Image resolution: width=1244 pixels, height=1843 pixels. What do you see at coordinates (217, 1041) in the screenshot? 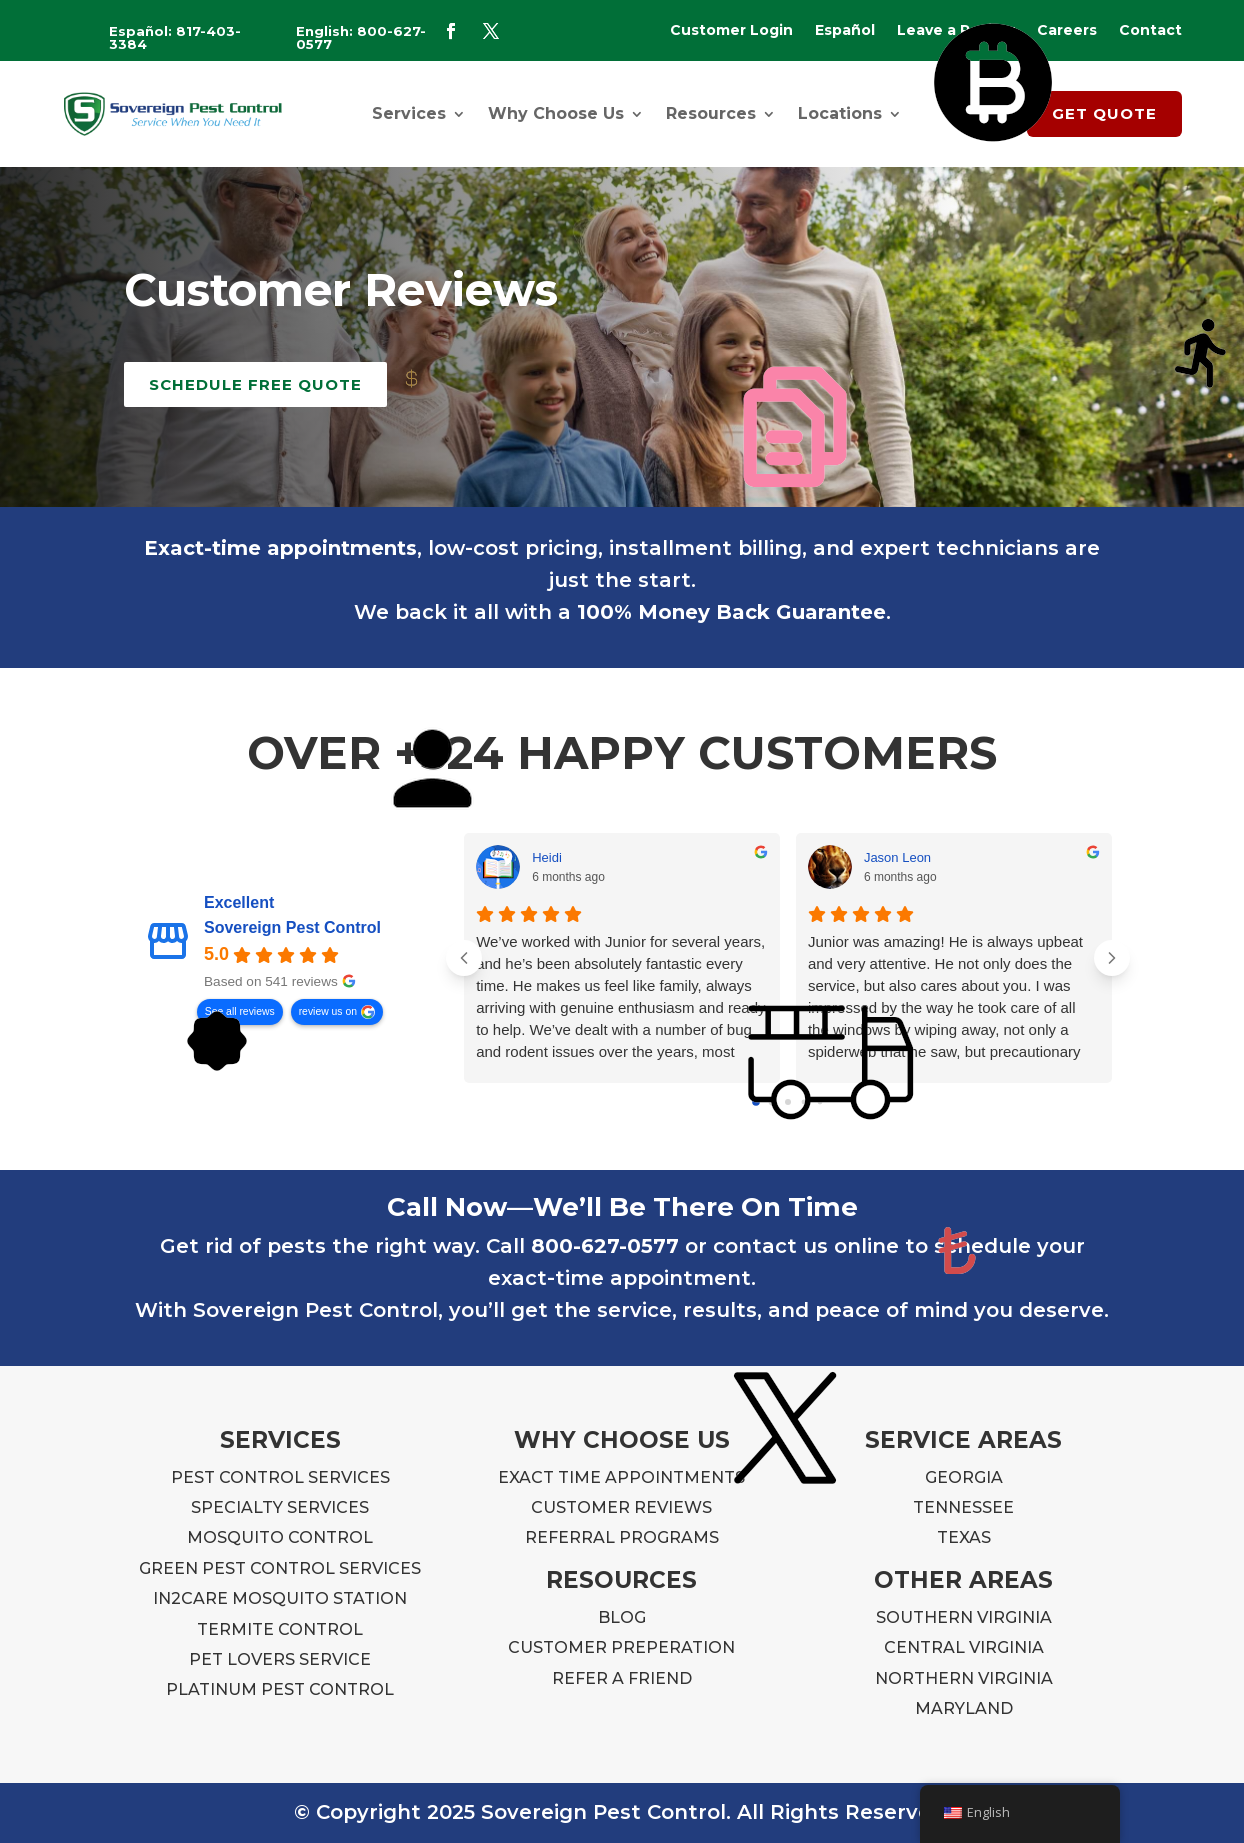
I see `indicates a verified or certified status` at bounding box center [217, 1041].